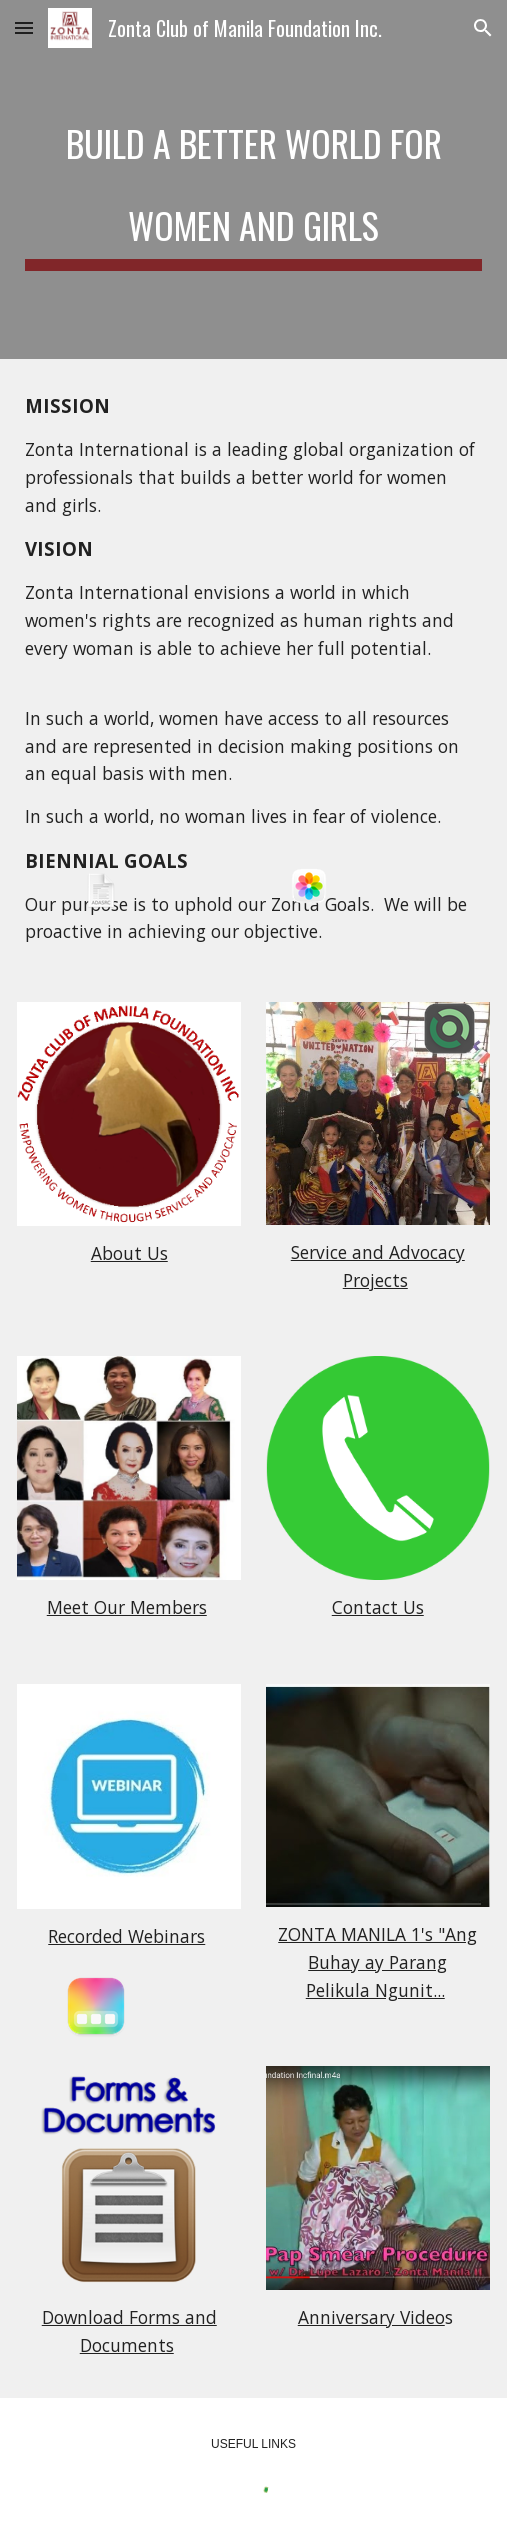 The image size is (507, 2533). What do you see at coordinates (309, 886) in the screenshot?
I see `open the Photos app` at bounding box center [309, 886].